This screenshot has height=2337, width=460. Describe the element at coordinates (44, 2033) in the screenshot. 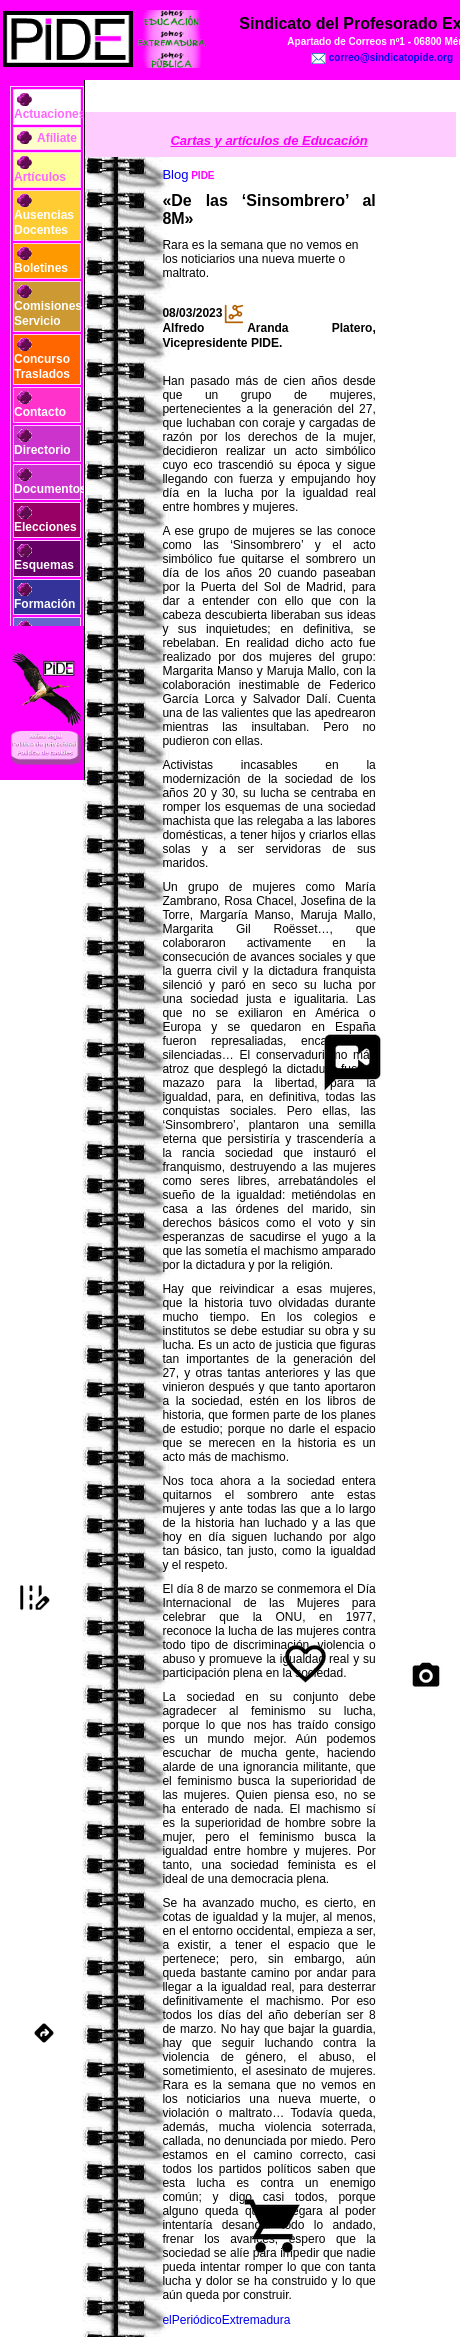

I see `turn right navigation instruction` at that location.